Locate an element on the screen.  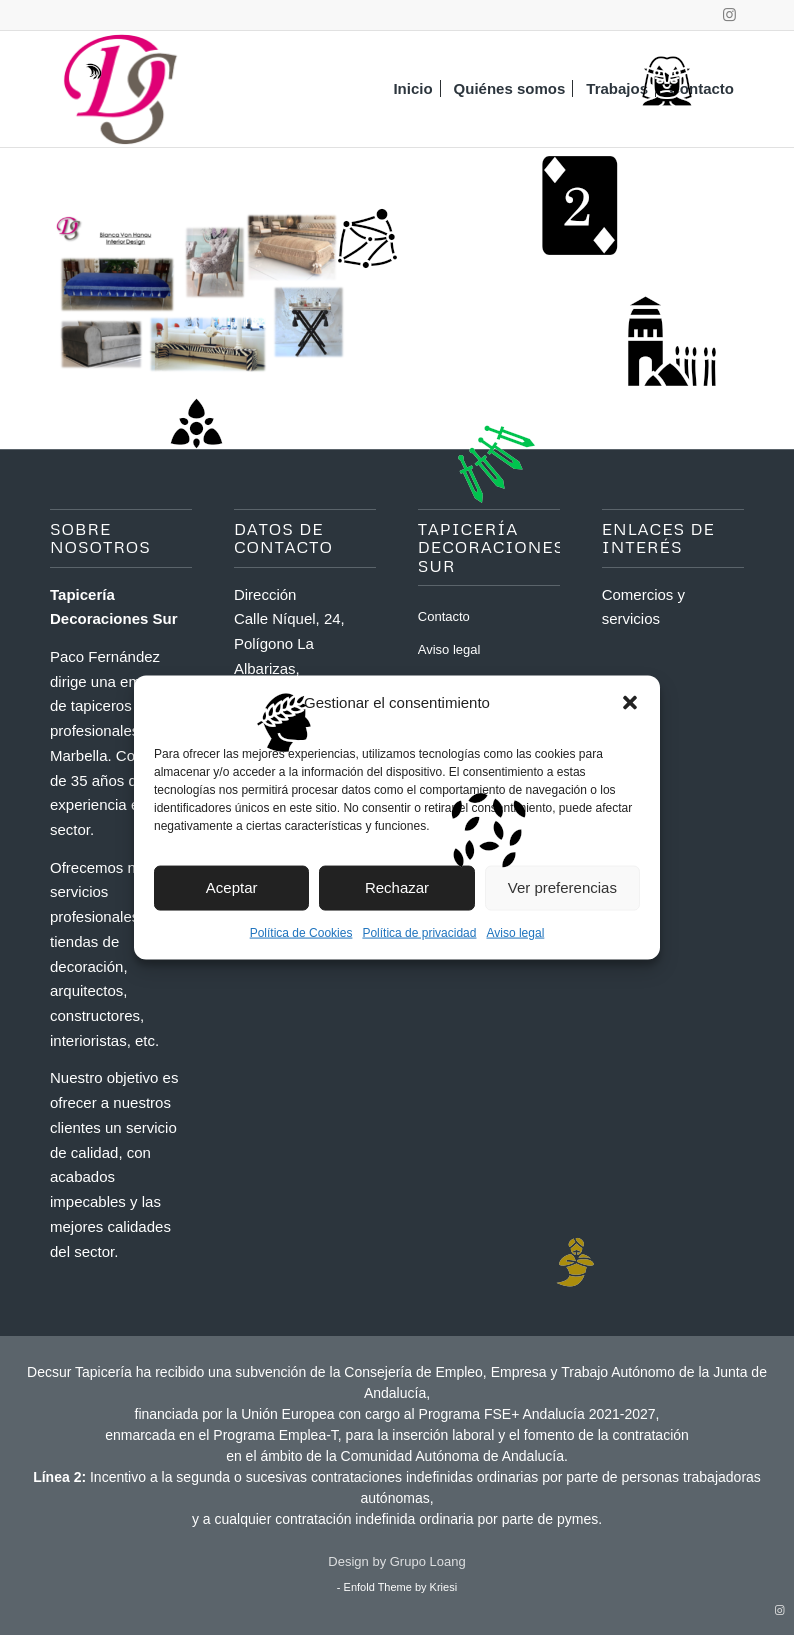
represents a hive mind or collective intelligence feature is located at coordinates (196, 423).